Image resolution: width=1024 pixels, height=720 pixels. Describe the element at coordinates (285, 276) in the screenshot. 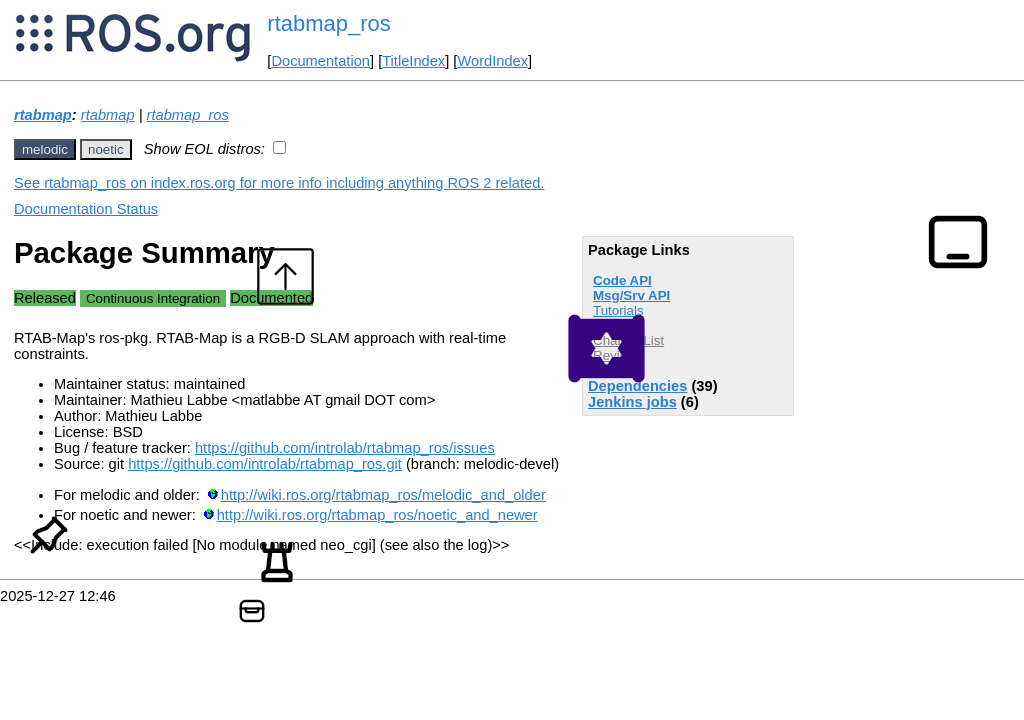

I see `upload a file or document` at that location.